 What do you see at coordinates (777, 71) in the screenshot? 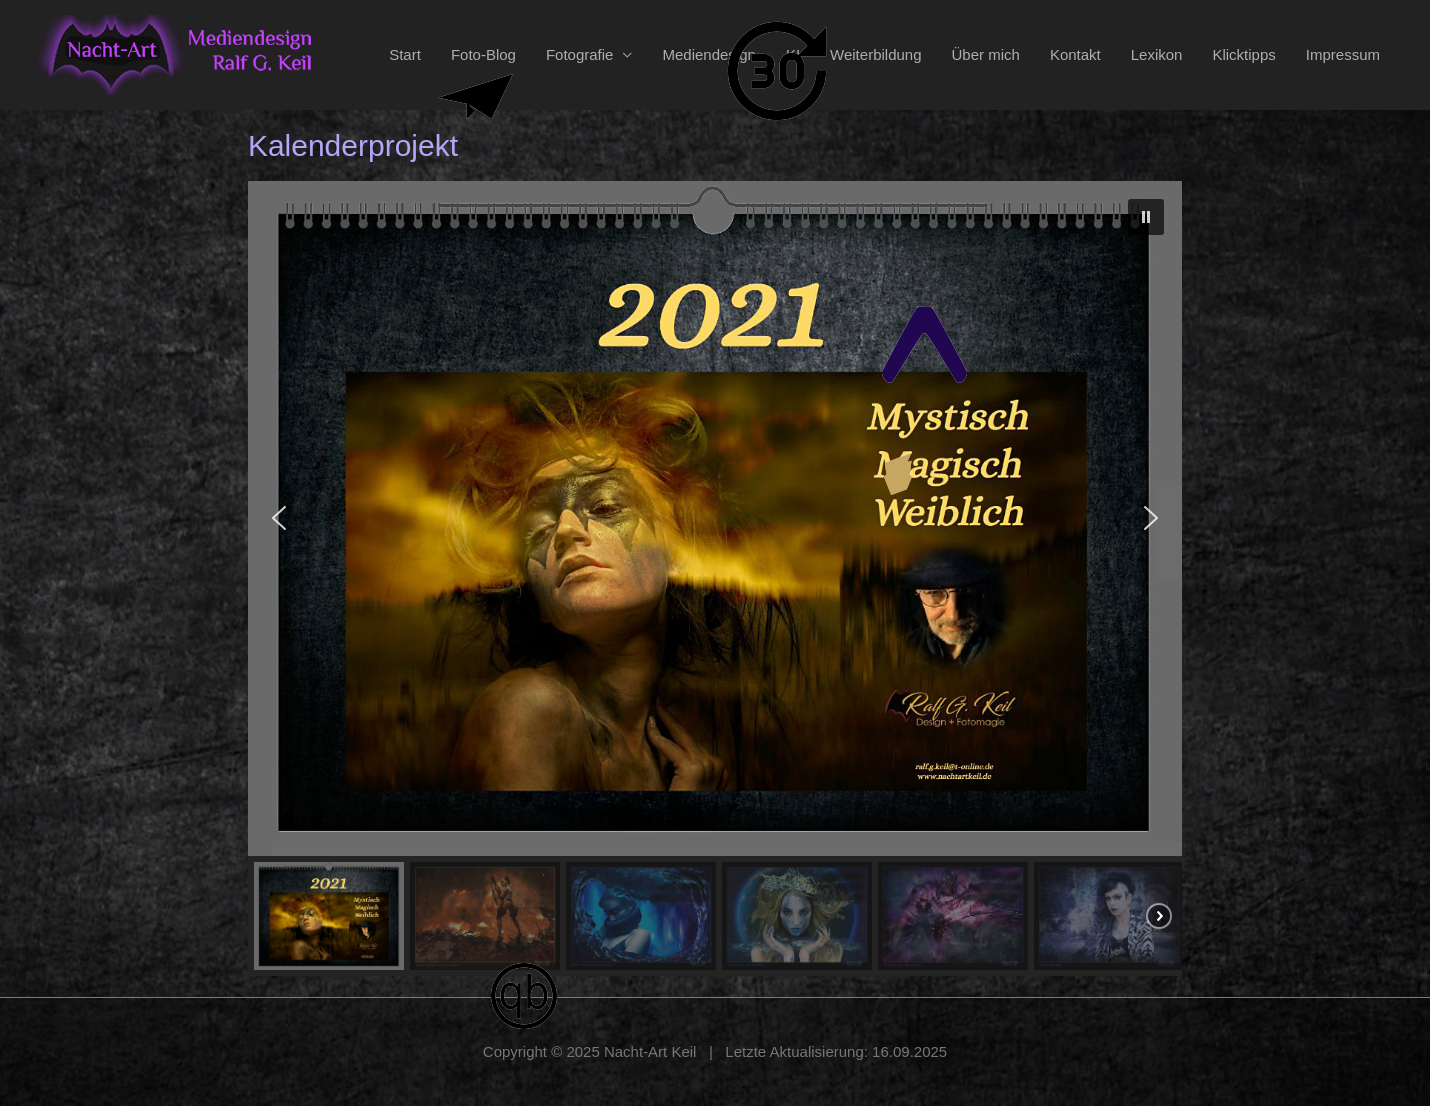
I see `skip forward 30 seconds` at bounding box center [777, 71].